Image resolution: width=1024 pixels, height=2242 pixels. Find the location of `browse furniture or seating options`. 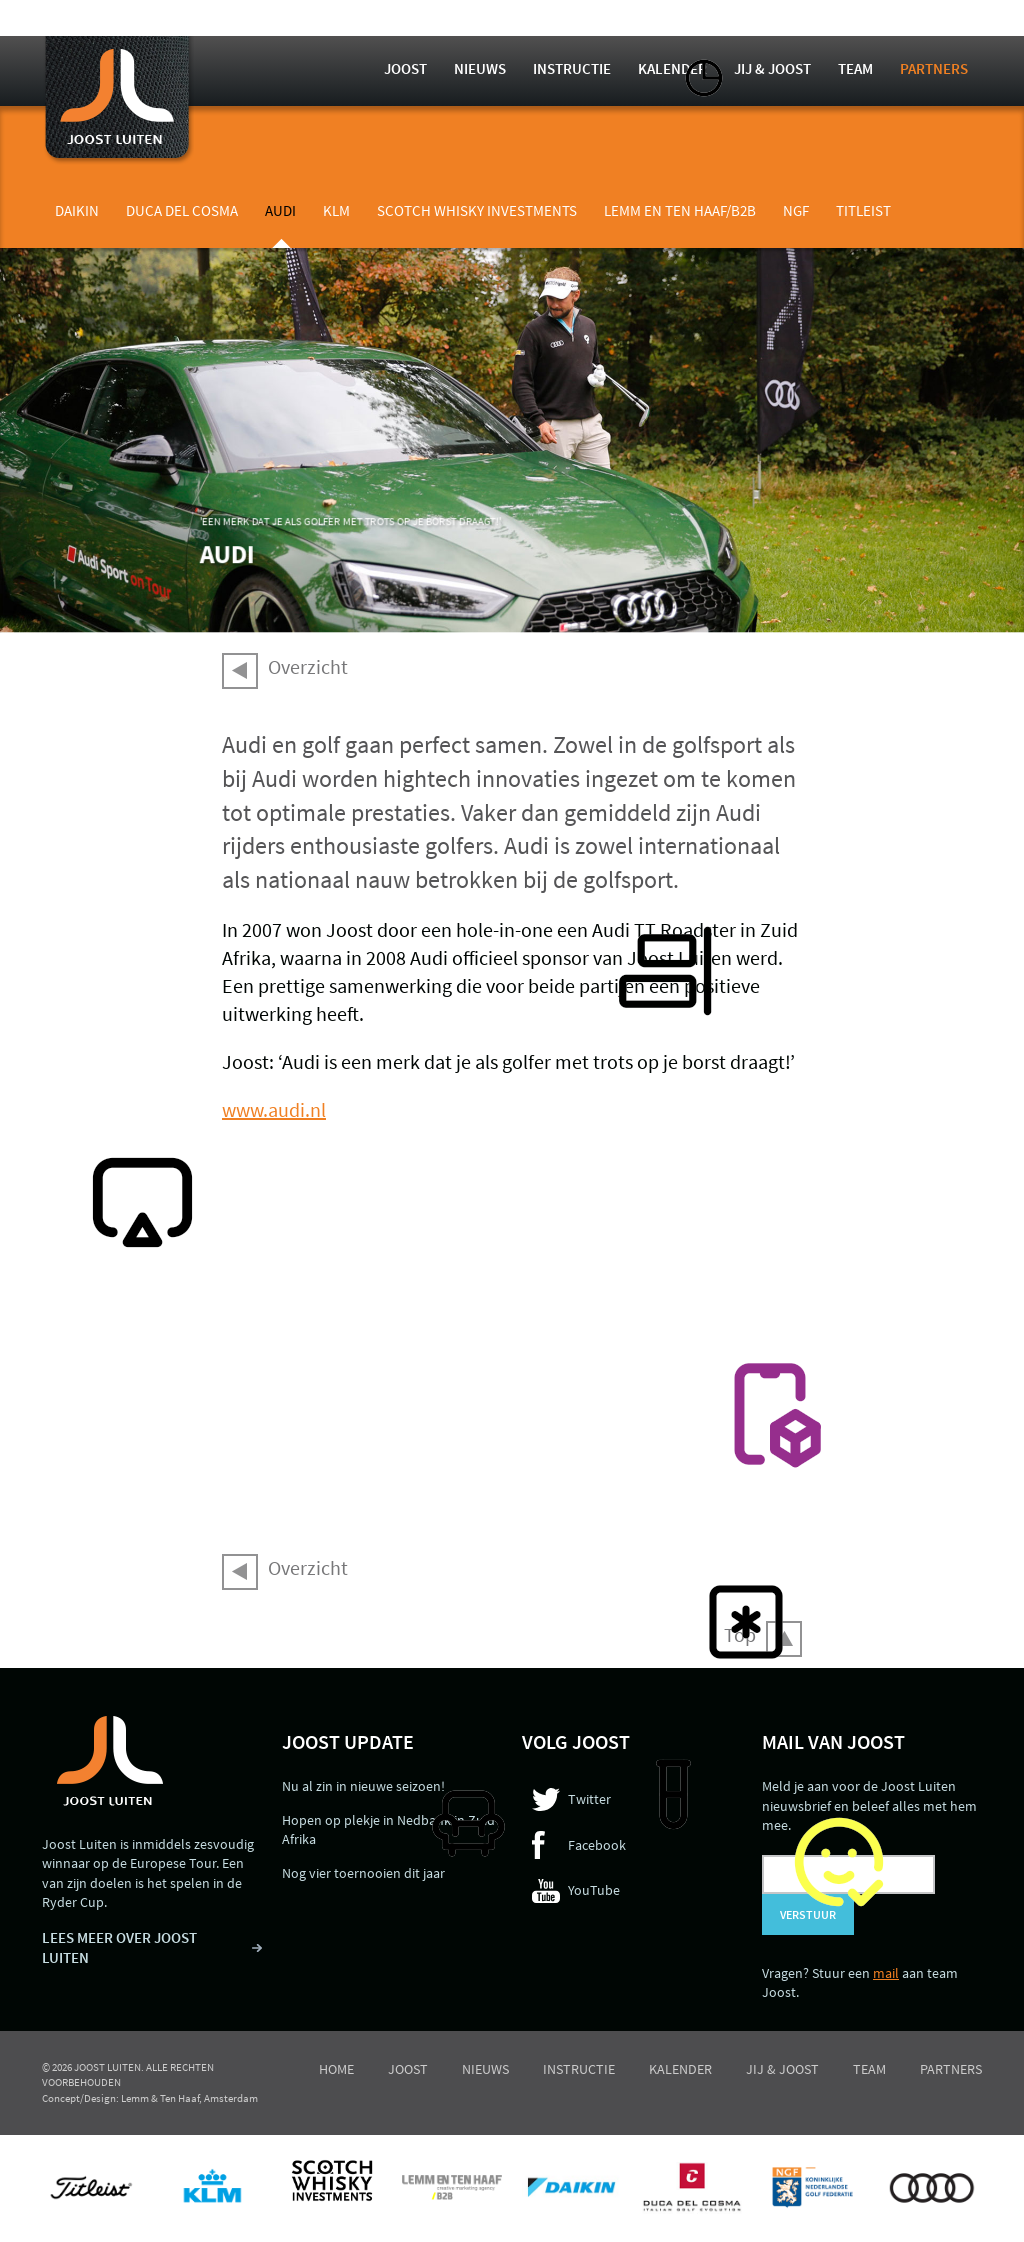

browse furniture or seating options is located at coordinates (468, 1823).